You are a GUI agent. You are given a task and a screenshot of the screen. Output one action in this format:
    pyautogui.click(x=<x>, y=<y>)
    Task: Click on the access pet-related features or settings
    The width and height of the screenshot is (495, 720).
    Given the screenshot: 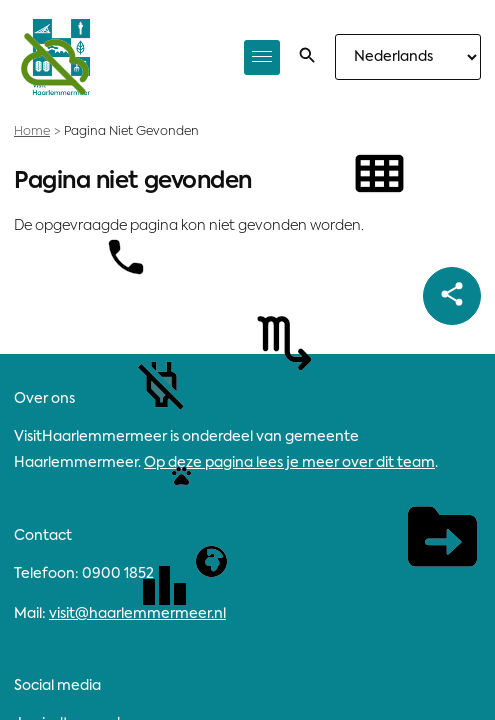 What is the action you would take?
    pyautogui.click(x=181, y=475)
    